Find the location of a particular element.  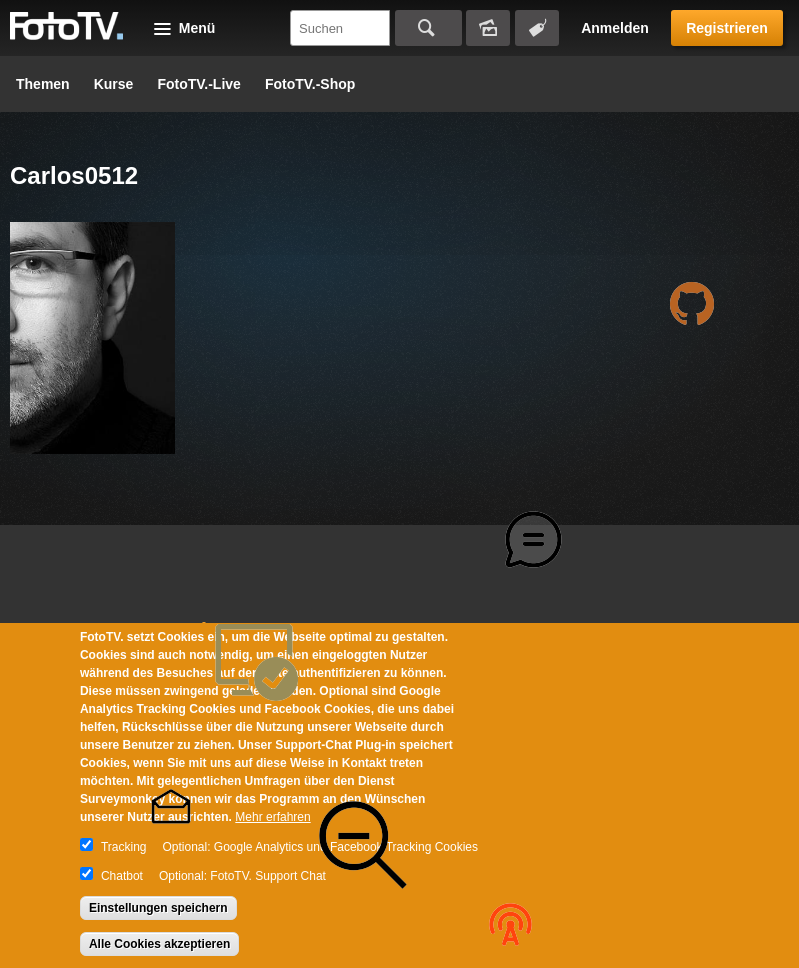

open chat or messaging is located at coordinates (533, 539).